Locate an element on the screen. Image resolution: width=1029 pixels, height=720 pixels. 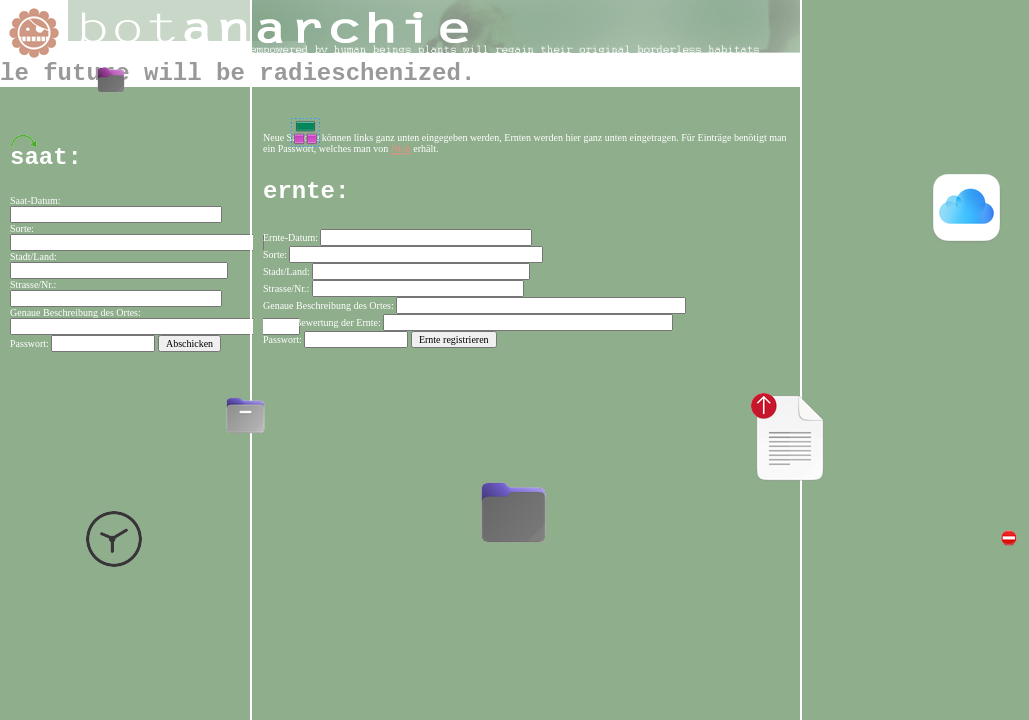
an open folder in the file system is located at coordinates (111, 80).